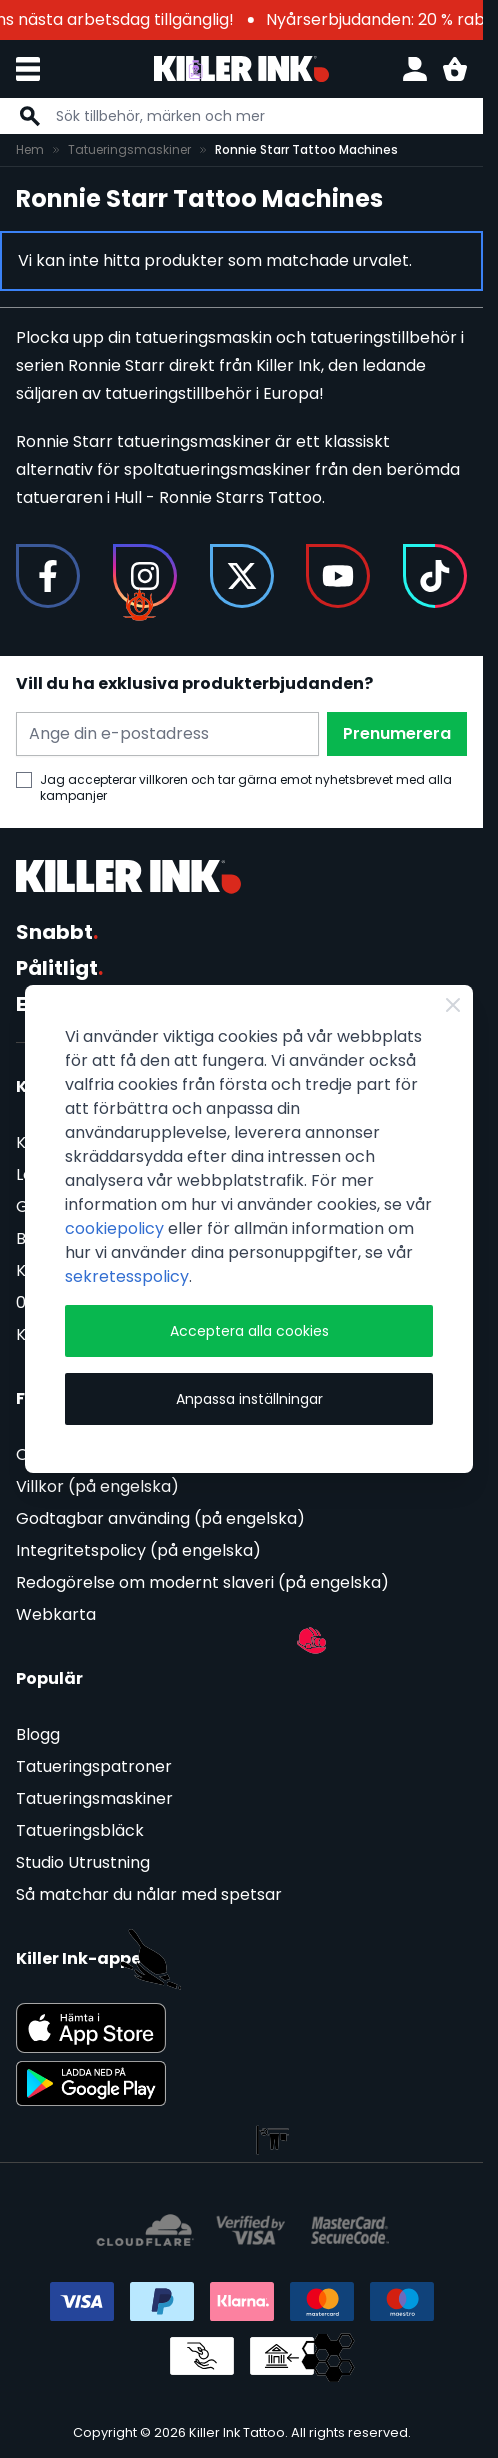 The width and height of the screenshot is (498, 2458). I want to click on craft or upgrade items at the forge, so click(150, 1959).